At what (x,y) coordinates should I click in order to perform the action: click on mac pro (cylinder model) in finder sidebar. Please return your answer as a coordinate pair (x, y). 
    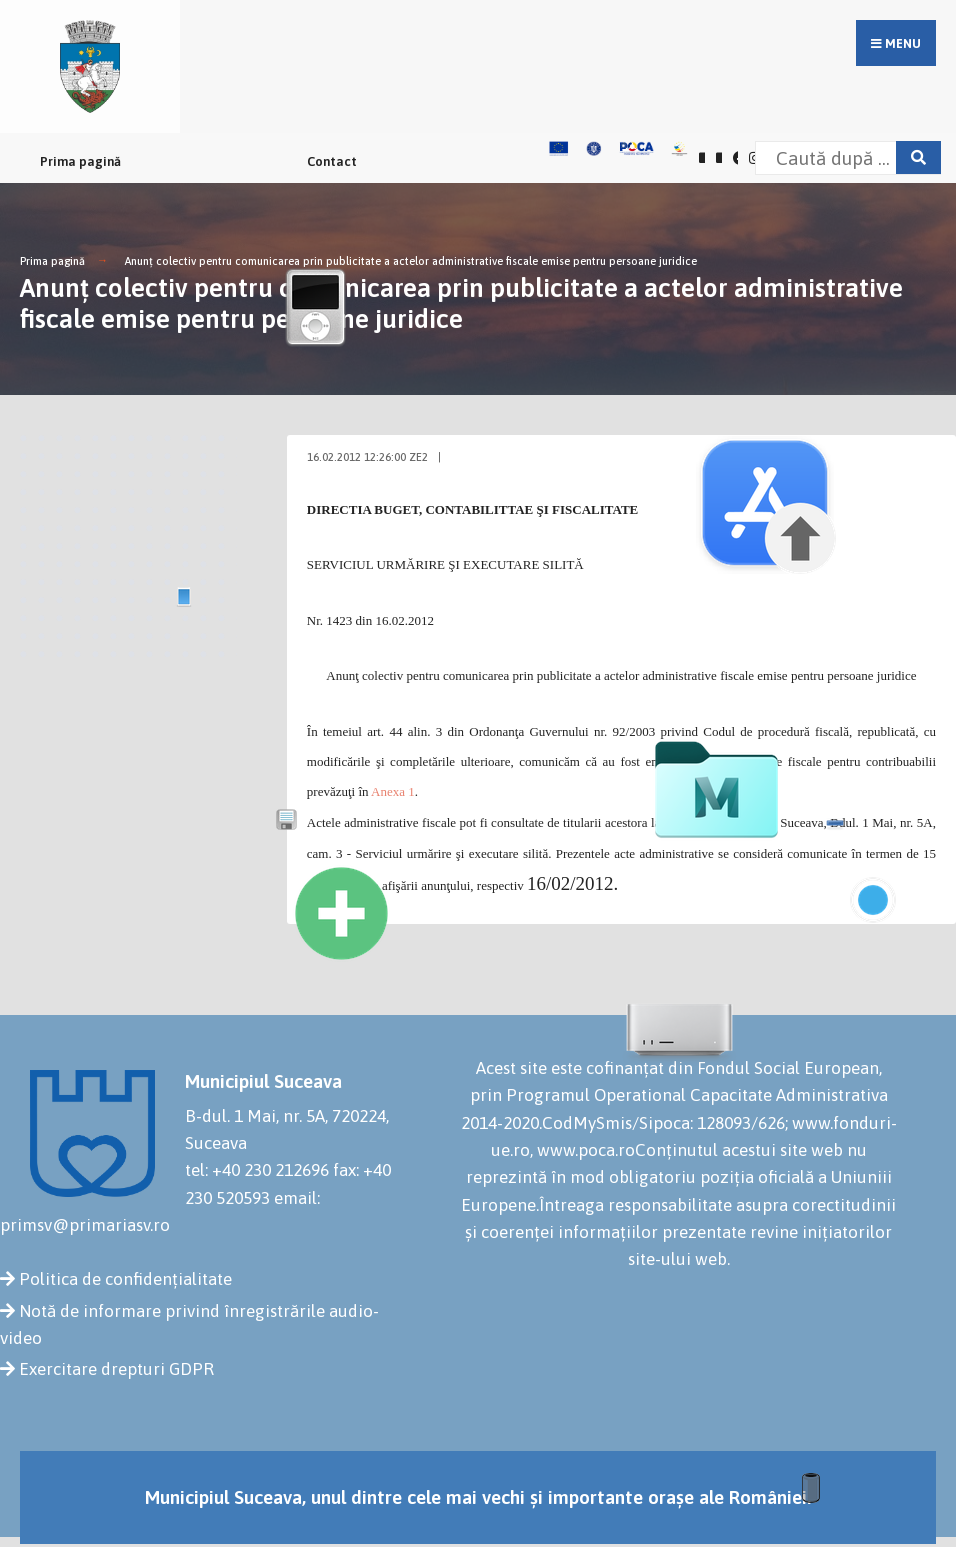
    Looking at the image, I should click on (811, 1488).